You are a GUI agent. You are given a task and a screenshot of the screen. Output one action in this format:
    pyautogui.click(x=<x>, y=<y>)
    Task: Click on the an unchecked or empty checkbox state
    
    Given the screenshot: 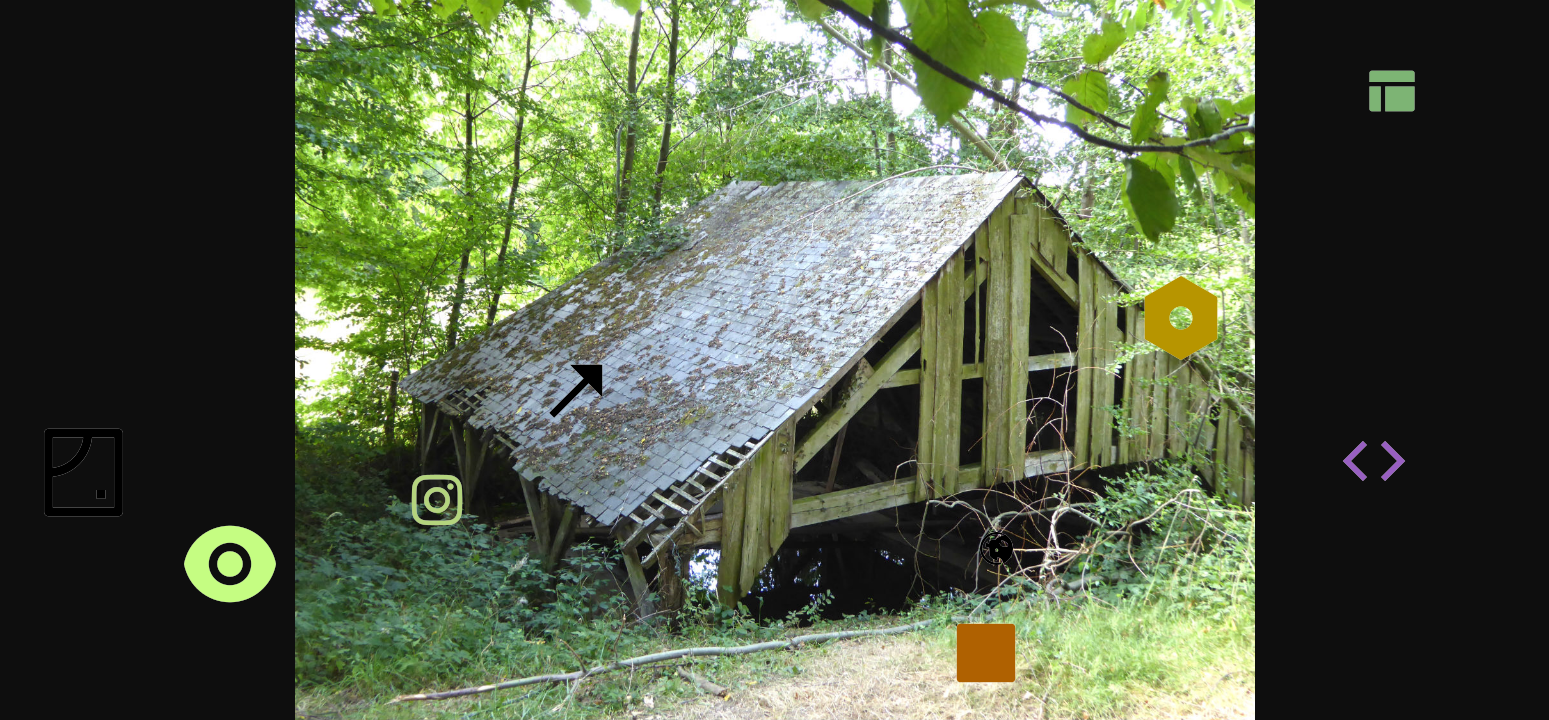 What is the action you would take?
    pyautogui.click(x=986, y=653)
    